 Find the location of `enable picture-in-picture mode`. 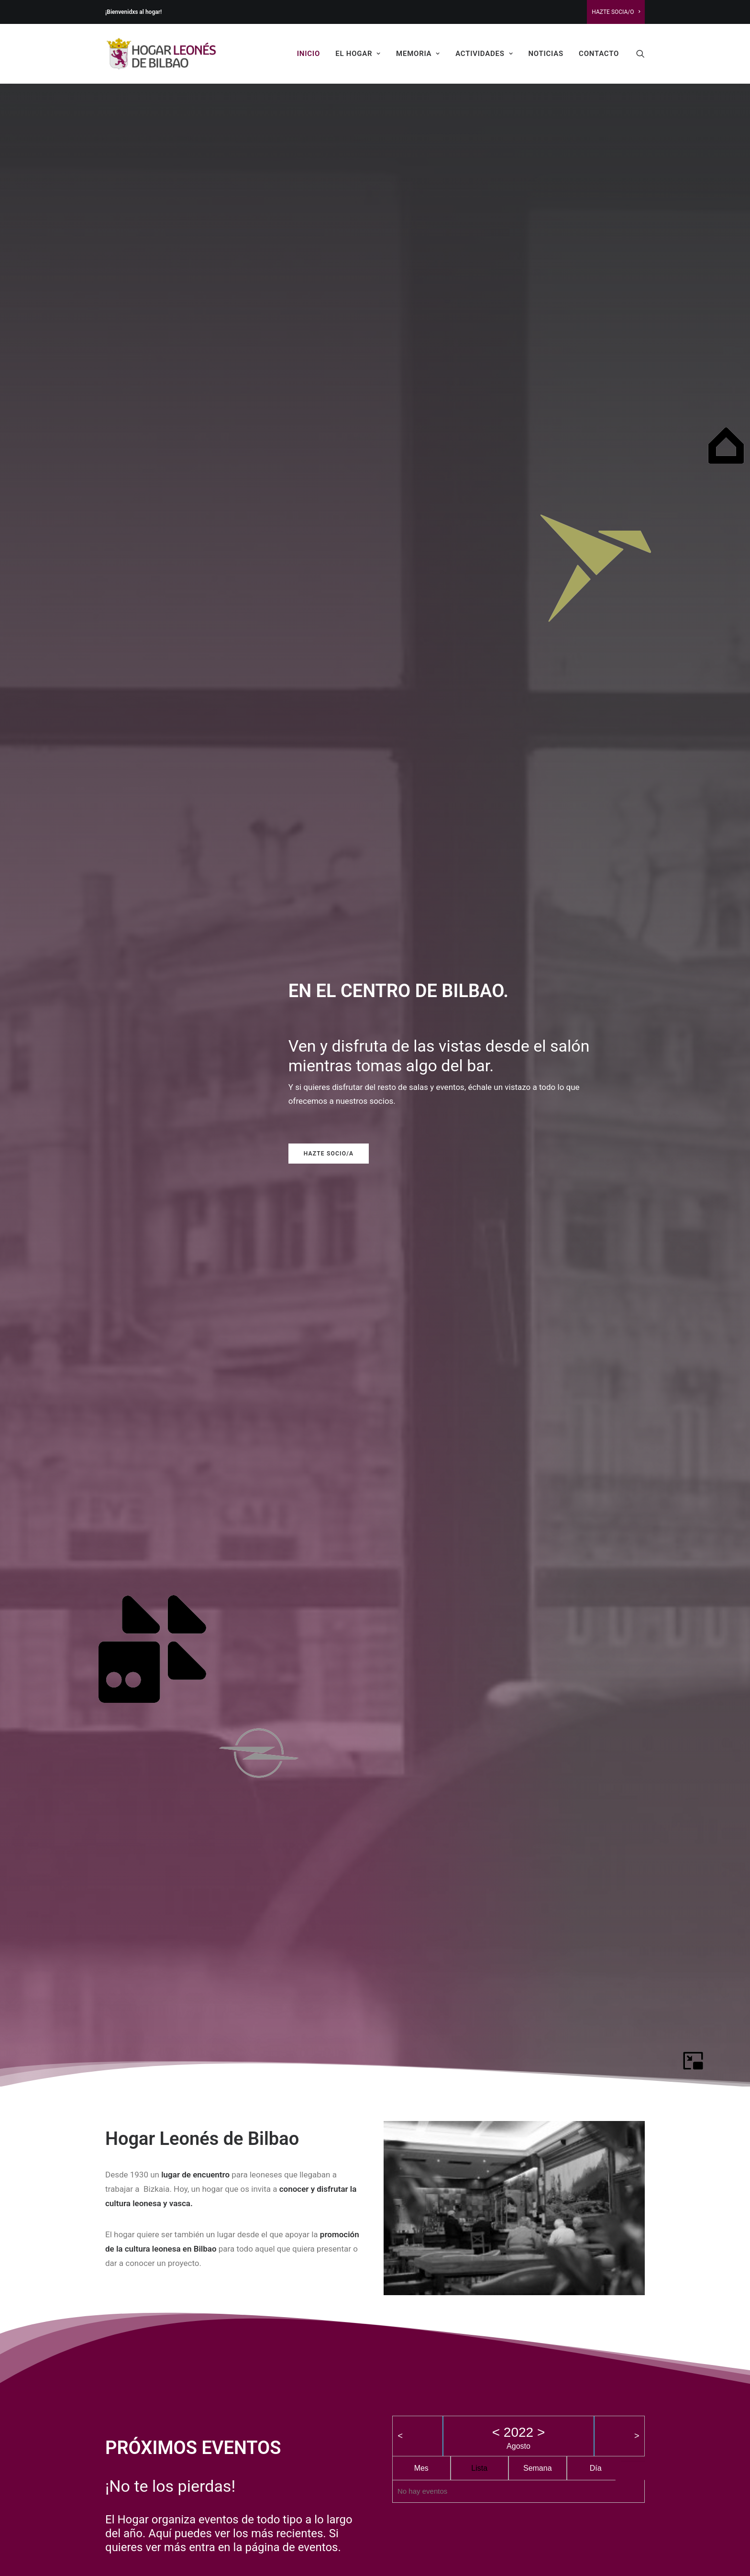

enable picture-in-picture mode is located at coordinates (693, 2061).